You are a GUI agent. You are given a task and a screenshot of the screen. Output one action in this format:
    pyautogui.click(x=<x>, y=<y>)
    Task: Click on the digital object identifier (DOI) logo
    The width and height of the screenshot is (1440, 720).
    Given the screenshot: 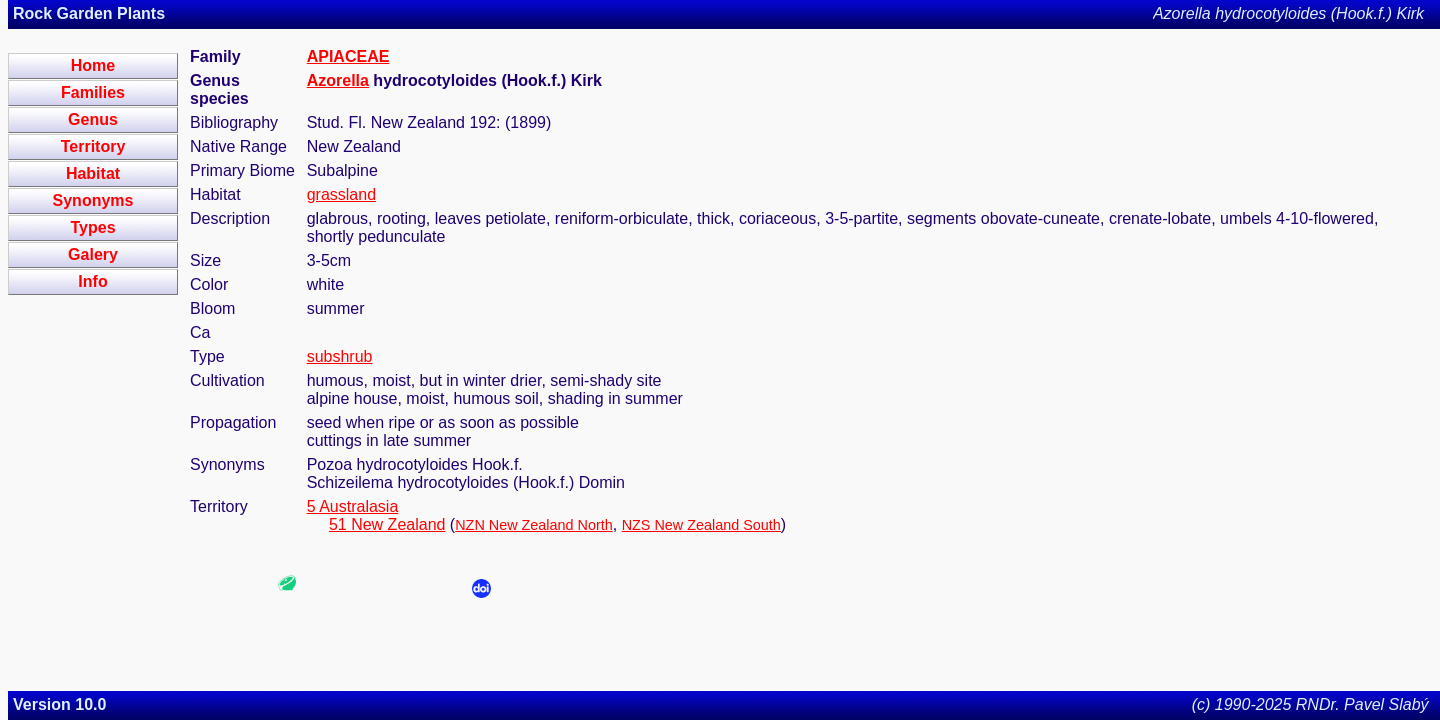 What is the action you would take?
    pyautogui.click(x=481, y=588)
    